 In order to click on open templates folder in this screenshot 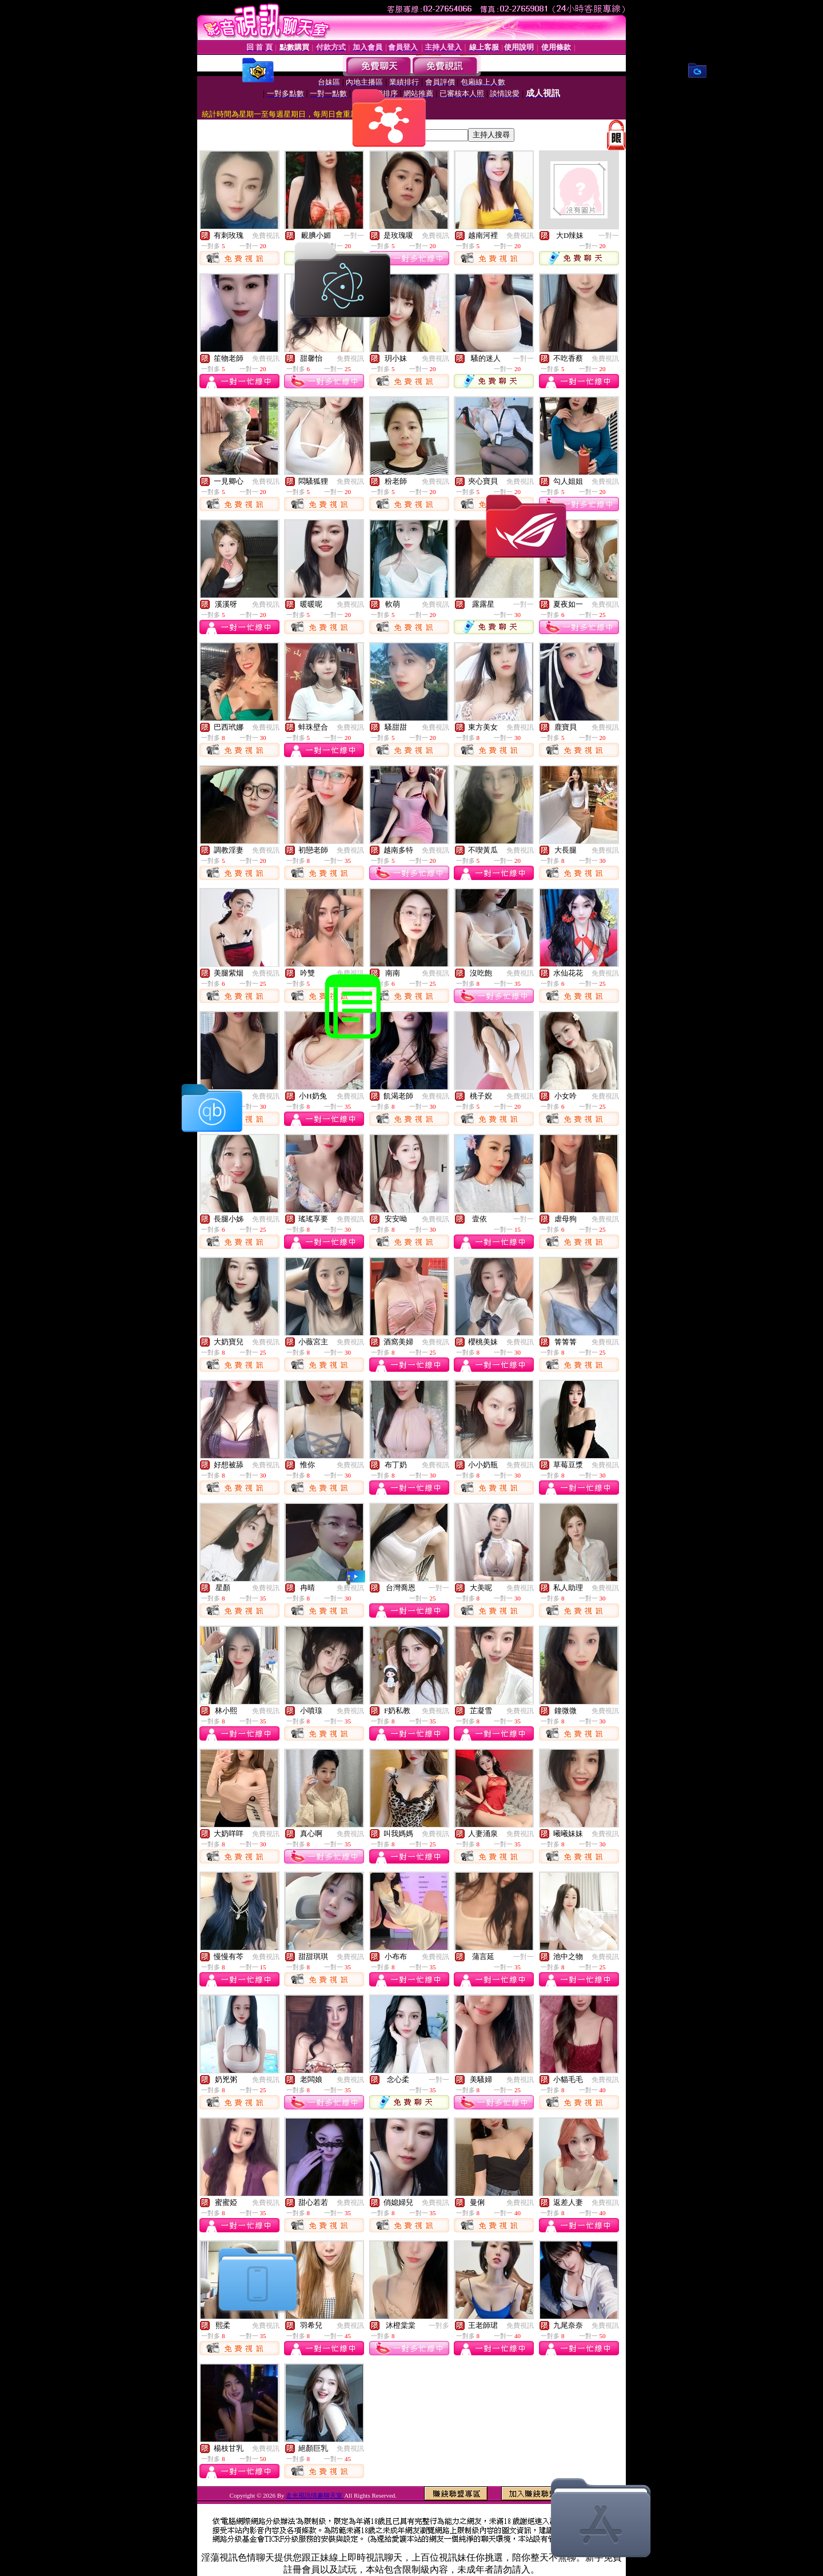, I will do `click(601, 2518)`.